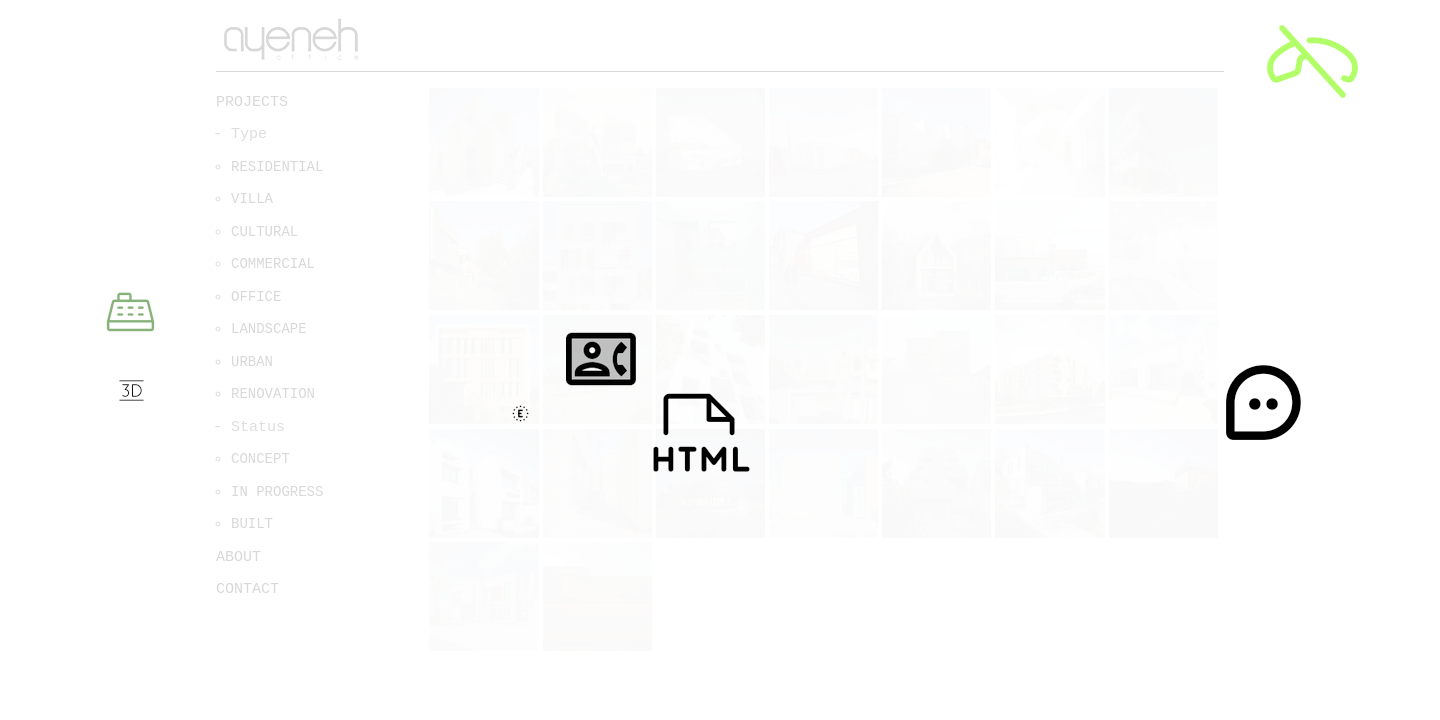 Image resolution: width=1440 pixels, height=720 pixels. Describe the element at coordinates (699, 436) in the screenshot. I see `view or open an HTML file` at that location.